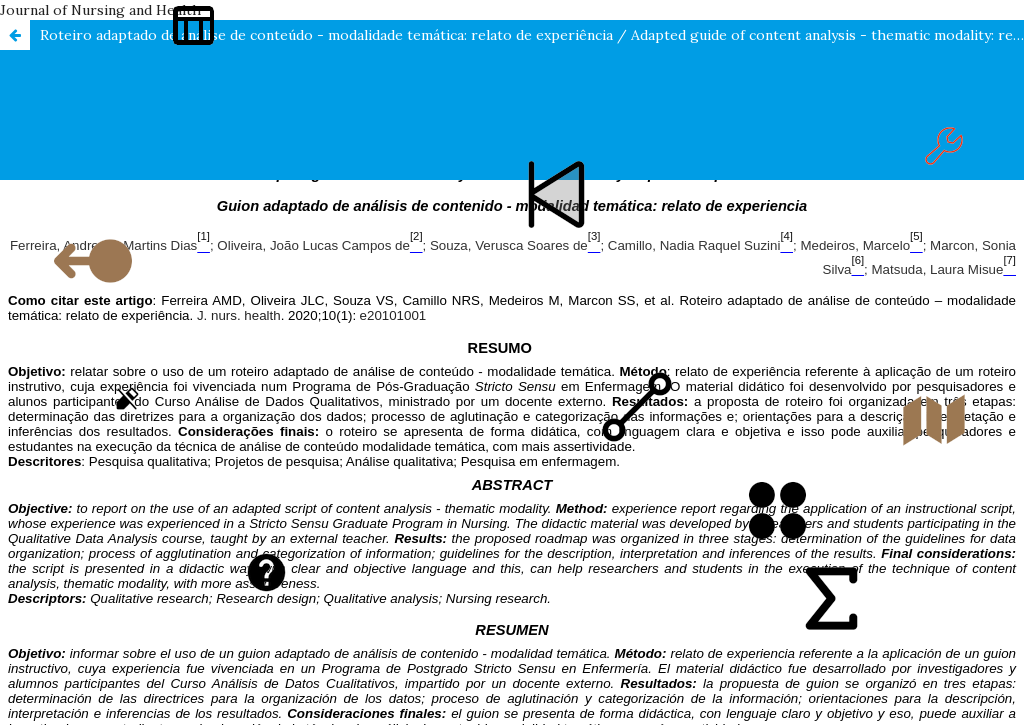 The image size is (1024, 725). Describe the element at coordinates (934, 420) in the screenshot. I see `open map view` at that location.